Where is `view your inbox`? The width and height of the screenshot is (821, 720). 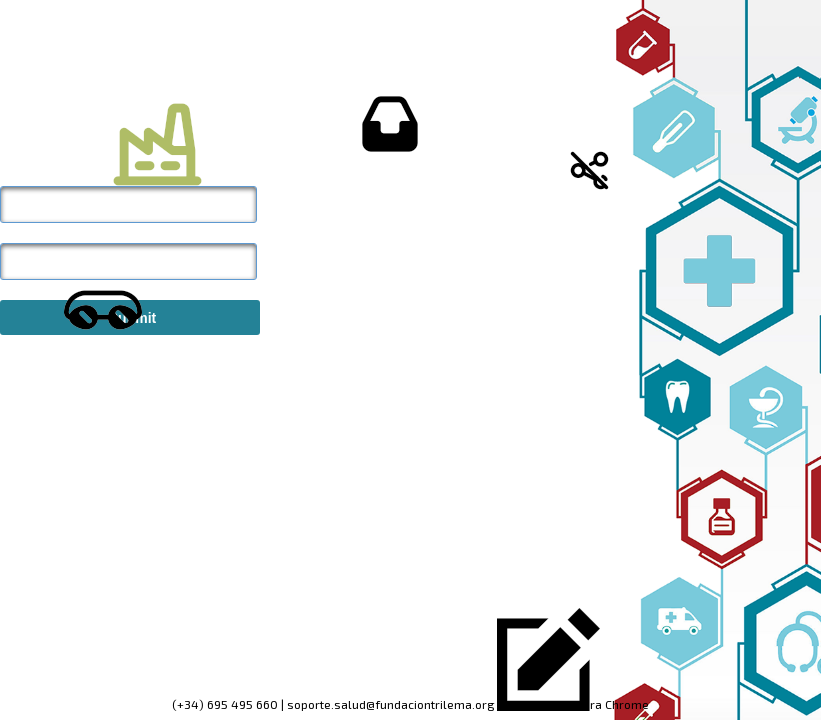
view your inbox is located at coordinates (390, 124).